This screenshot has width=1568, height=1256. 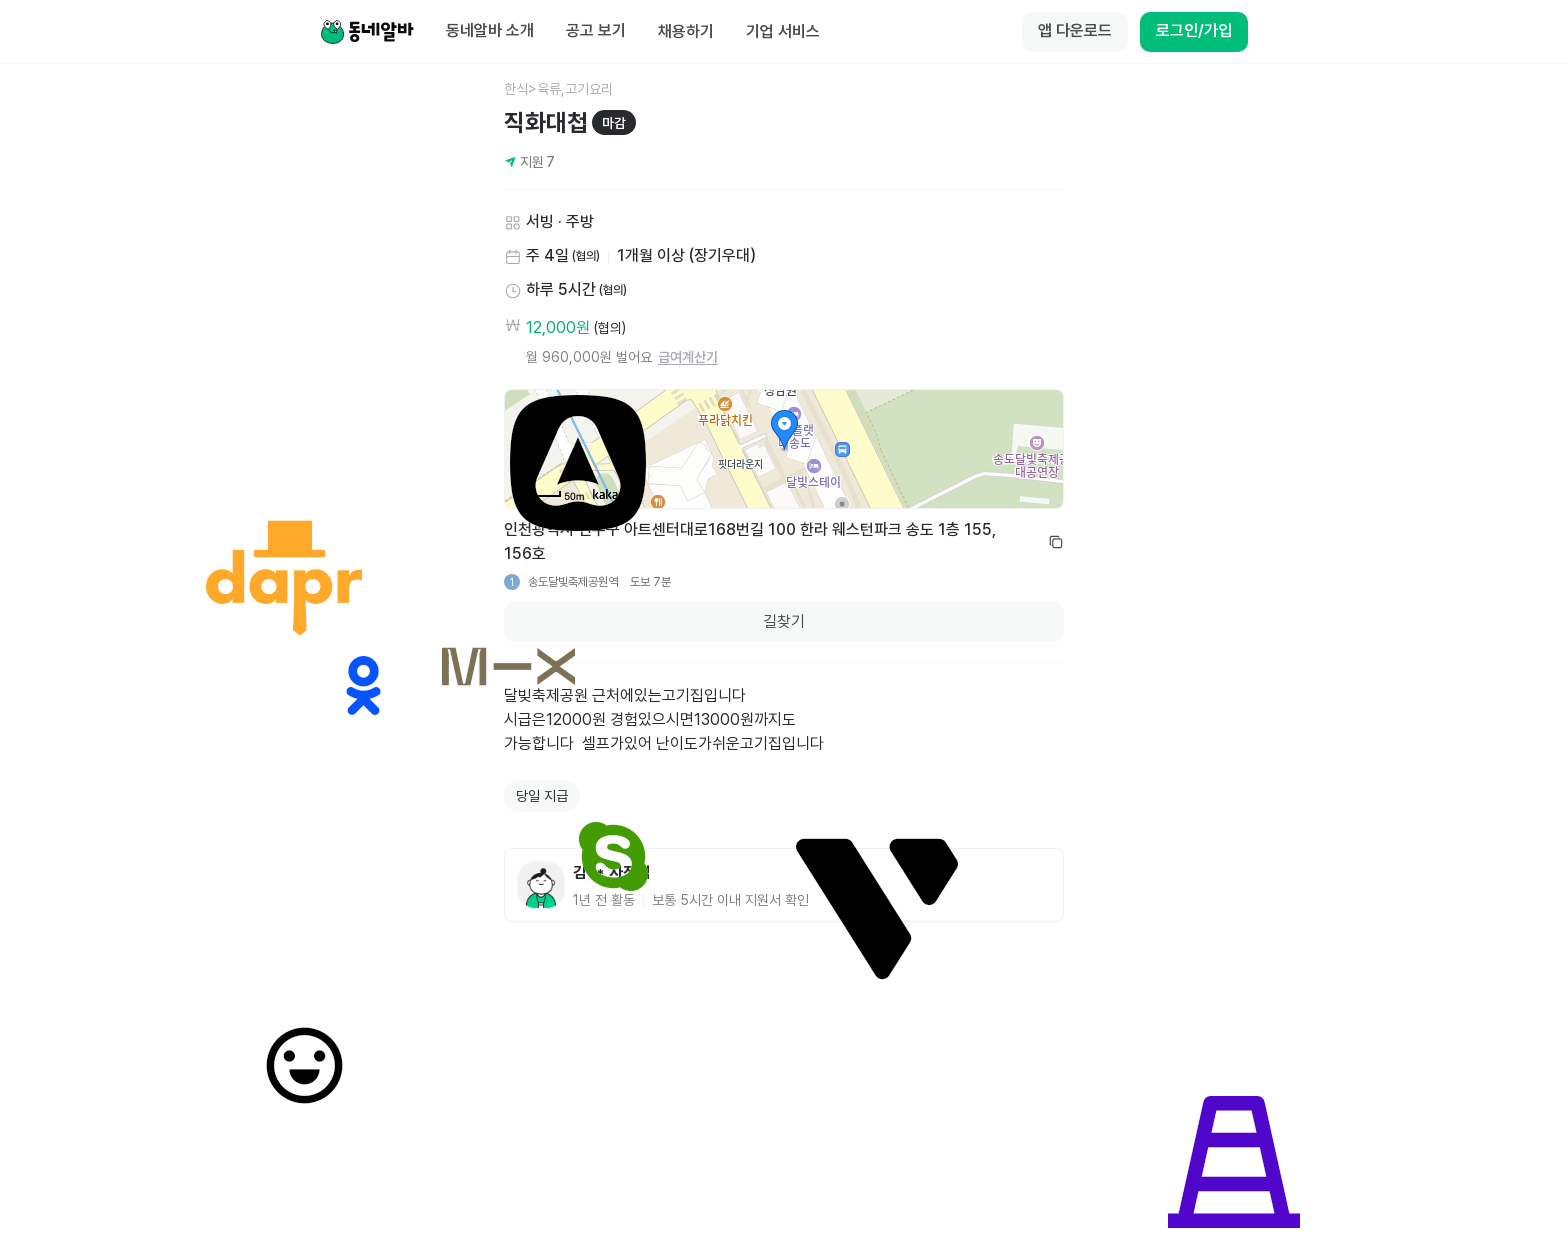 What do you see at coordinates (613, 856) in the screenshot?
I see `open Skype app` at bounding box center [613, 856].